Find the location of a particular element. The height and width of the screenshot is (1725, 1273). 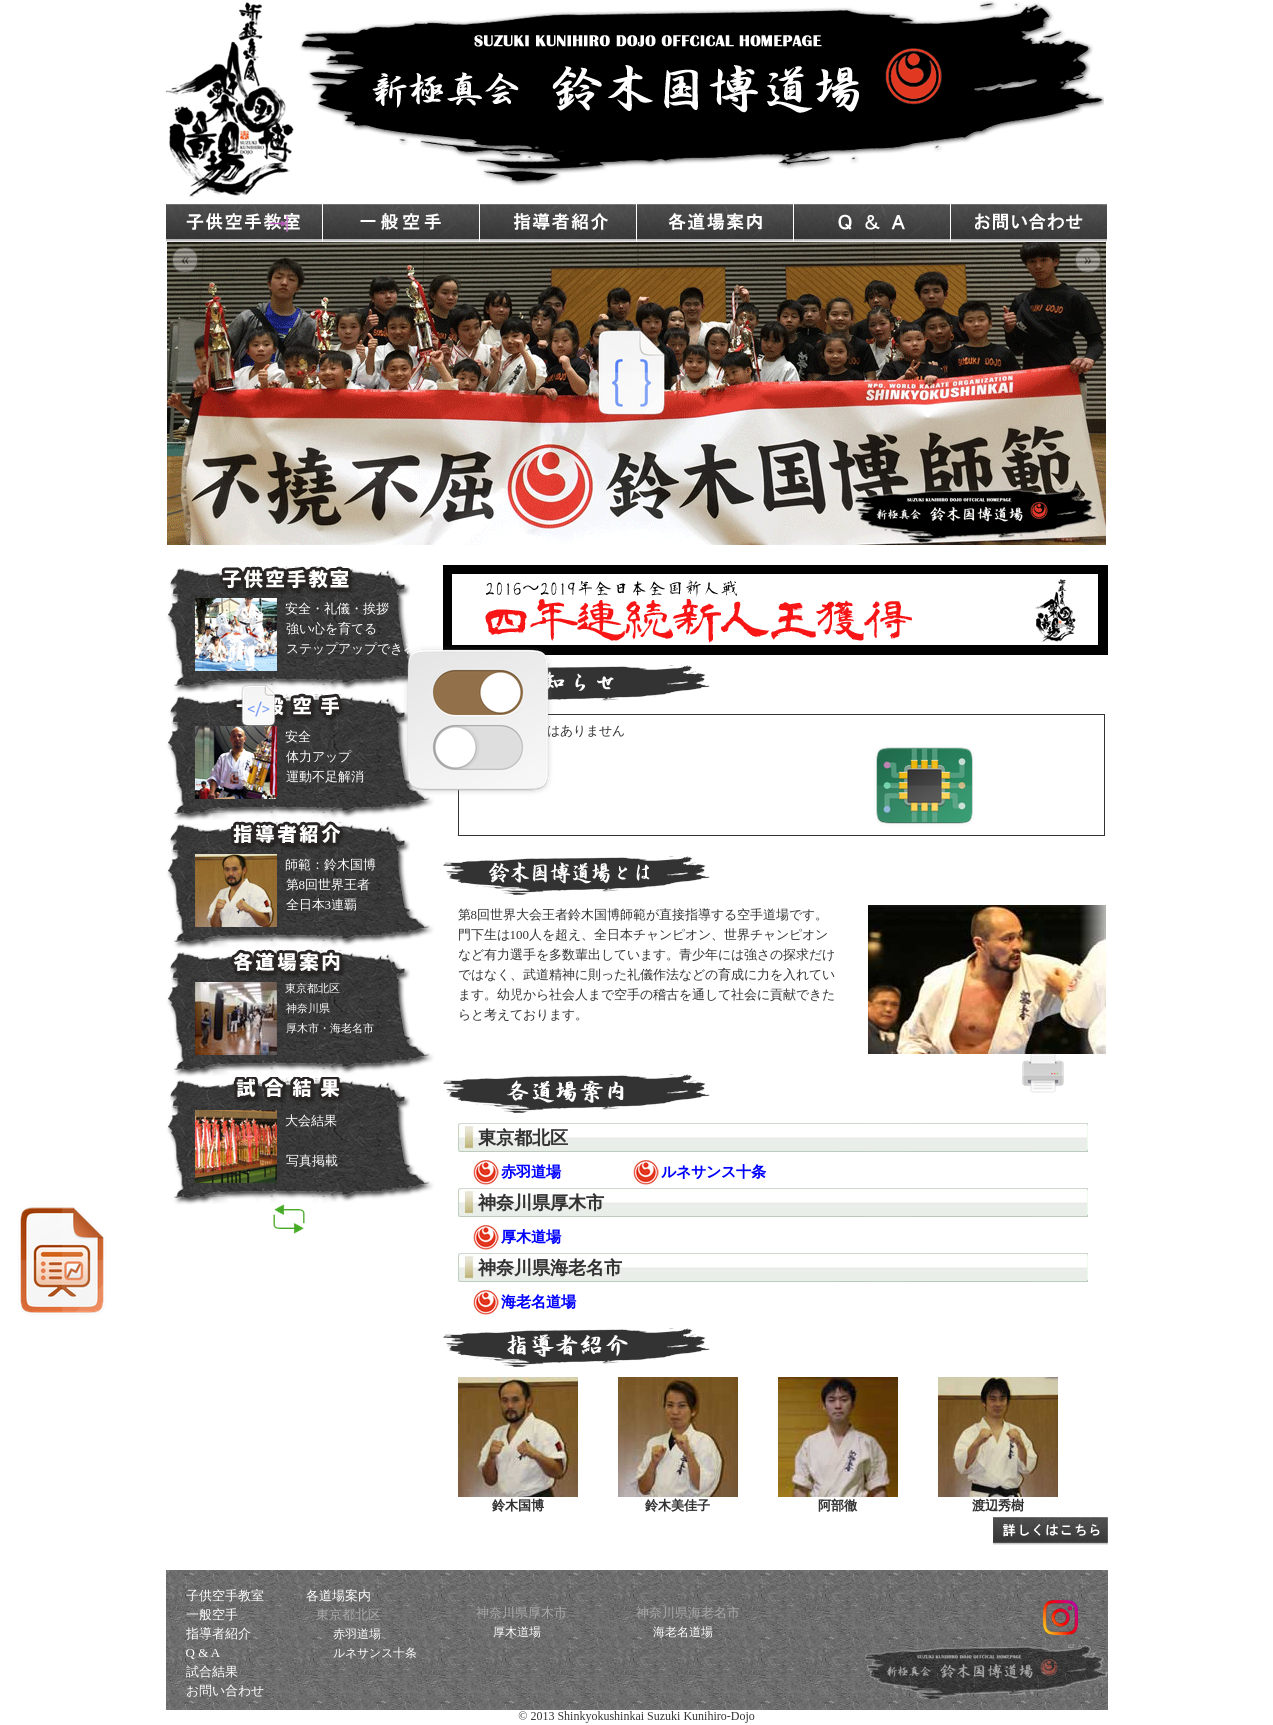

a CSS stylesheet file is located at coordinates (631, 372).